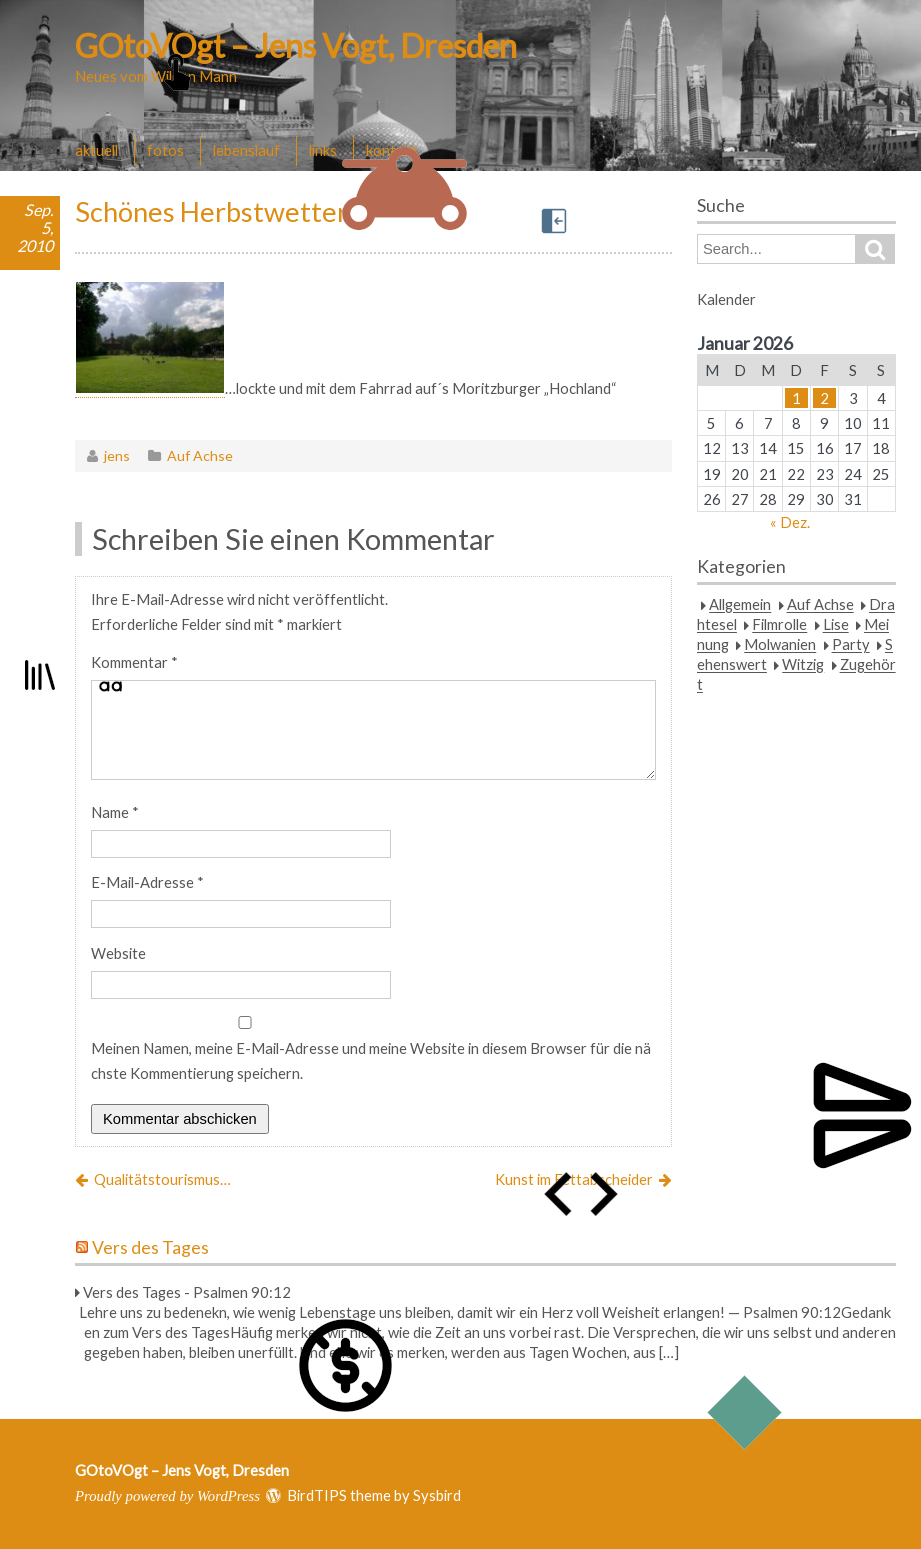  I want to click on indicates free or no-cost content, so click(345, 1365).